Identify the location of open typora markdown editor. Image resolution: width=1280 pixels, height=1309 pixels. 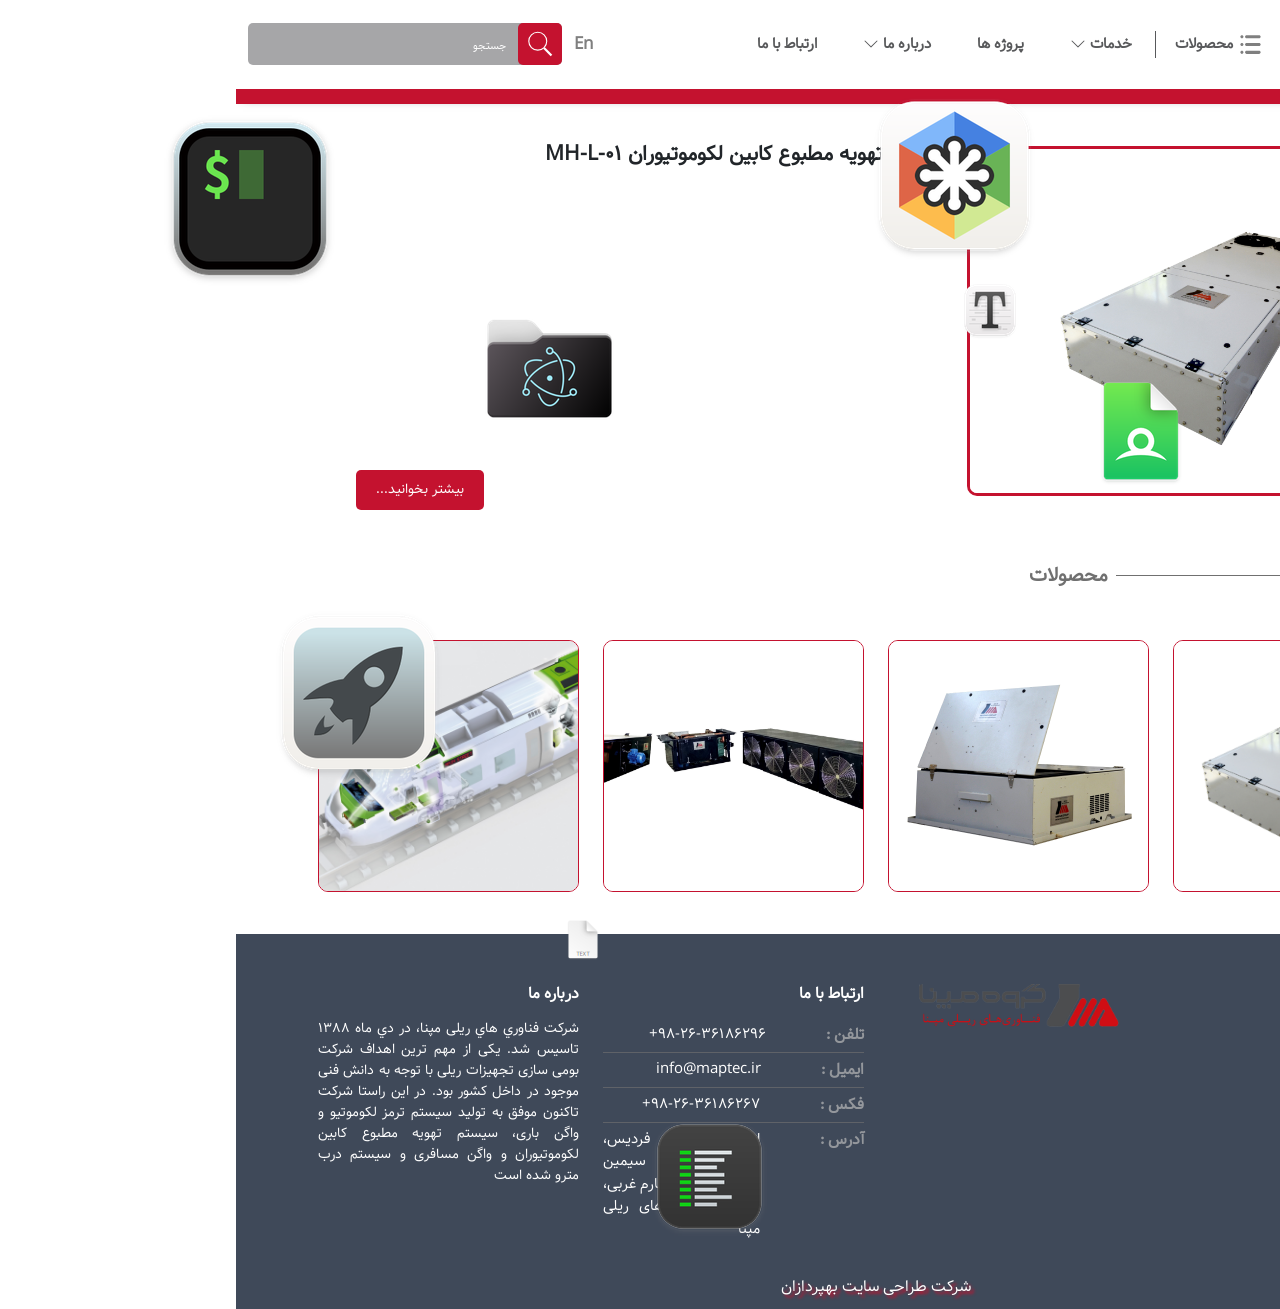
(990, 310).